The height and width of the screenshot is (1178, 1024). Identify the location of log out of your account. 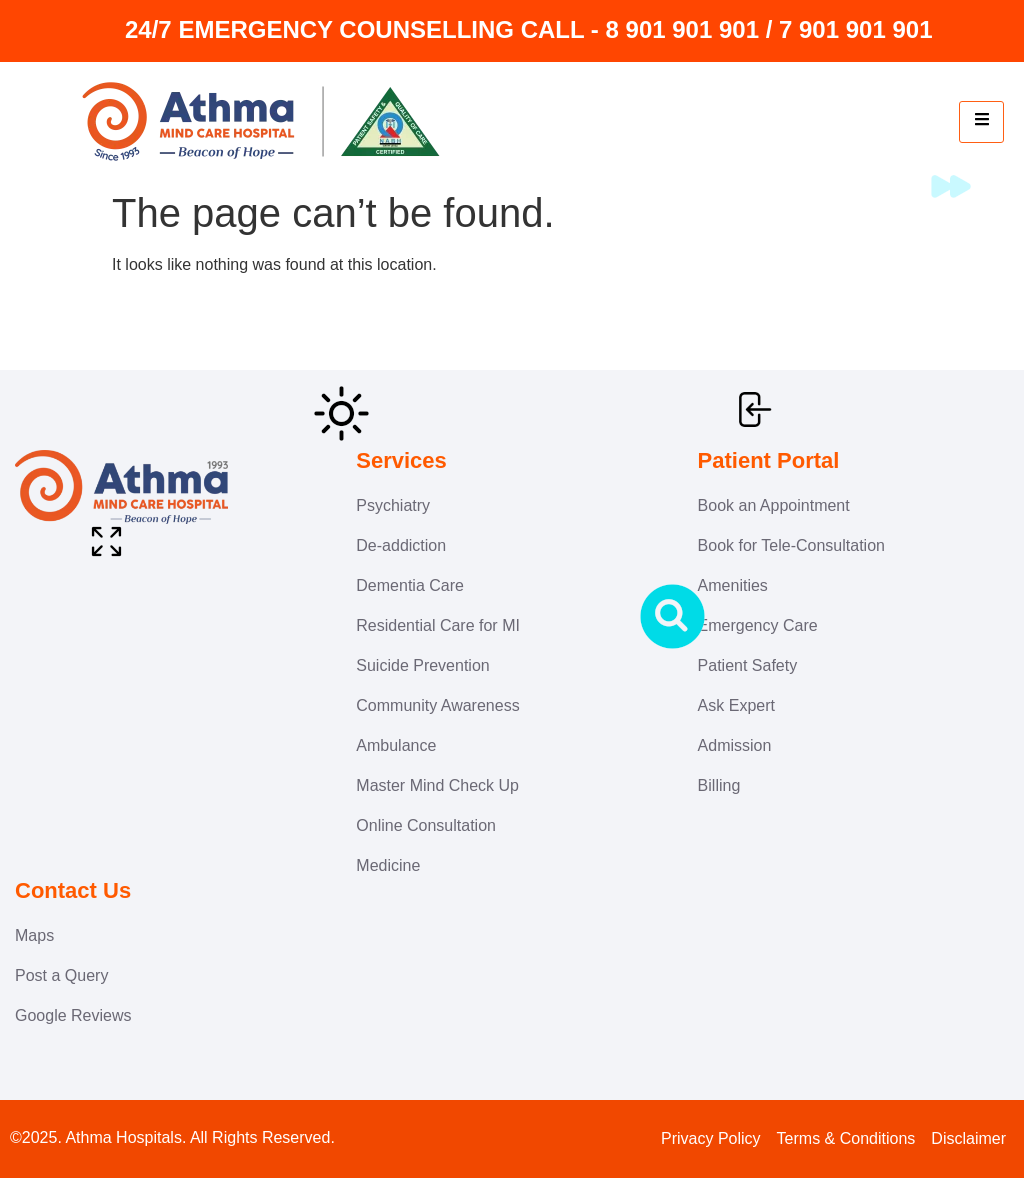
(752, 409).